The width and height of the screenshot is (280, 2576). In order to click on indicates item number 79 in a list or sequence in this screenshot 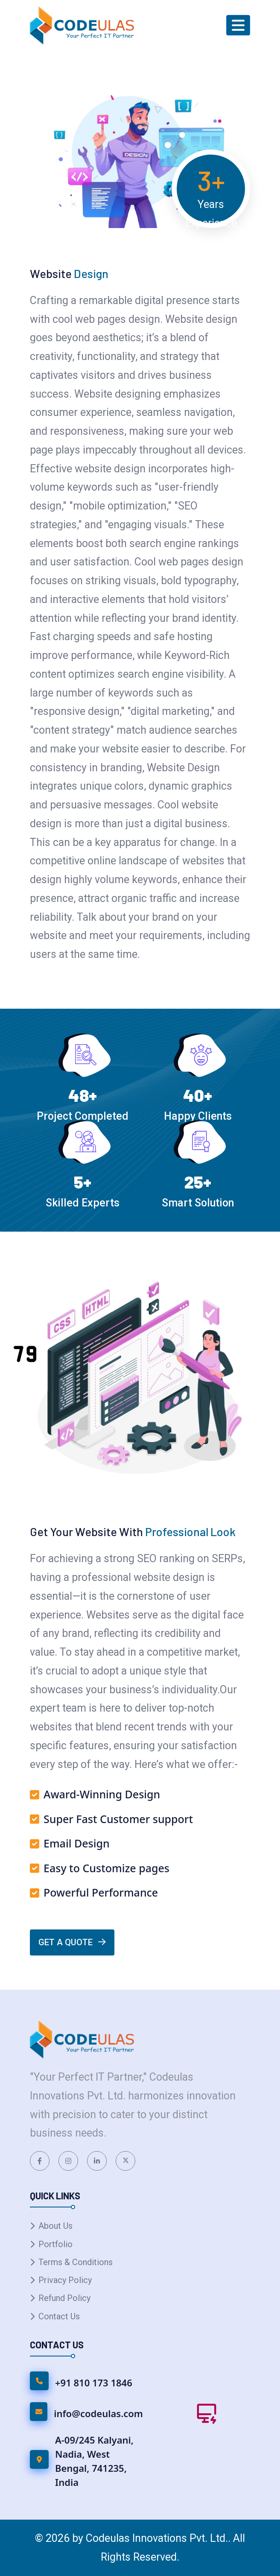, I will do `click(25, 1354)`.